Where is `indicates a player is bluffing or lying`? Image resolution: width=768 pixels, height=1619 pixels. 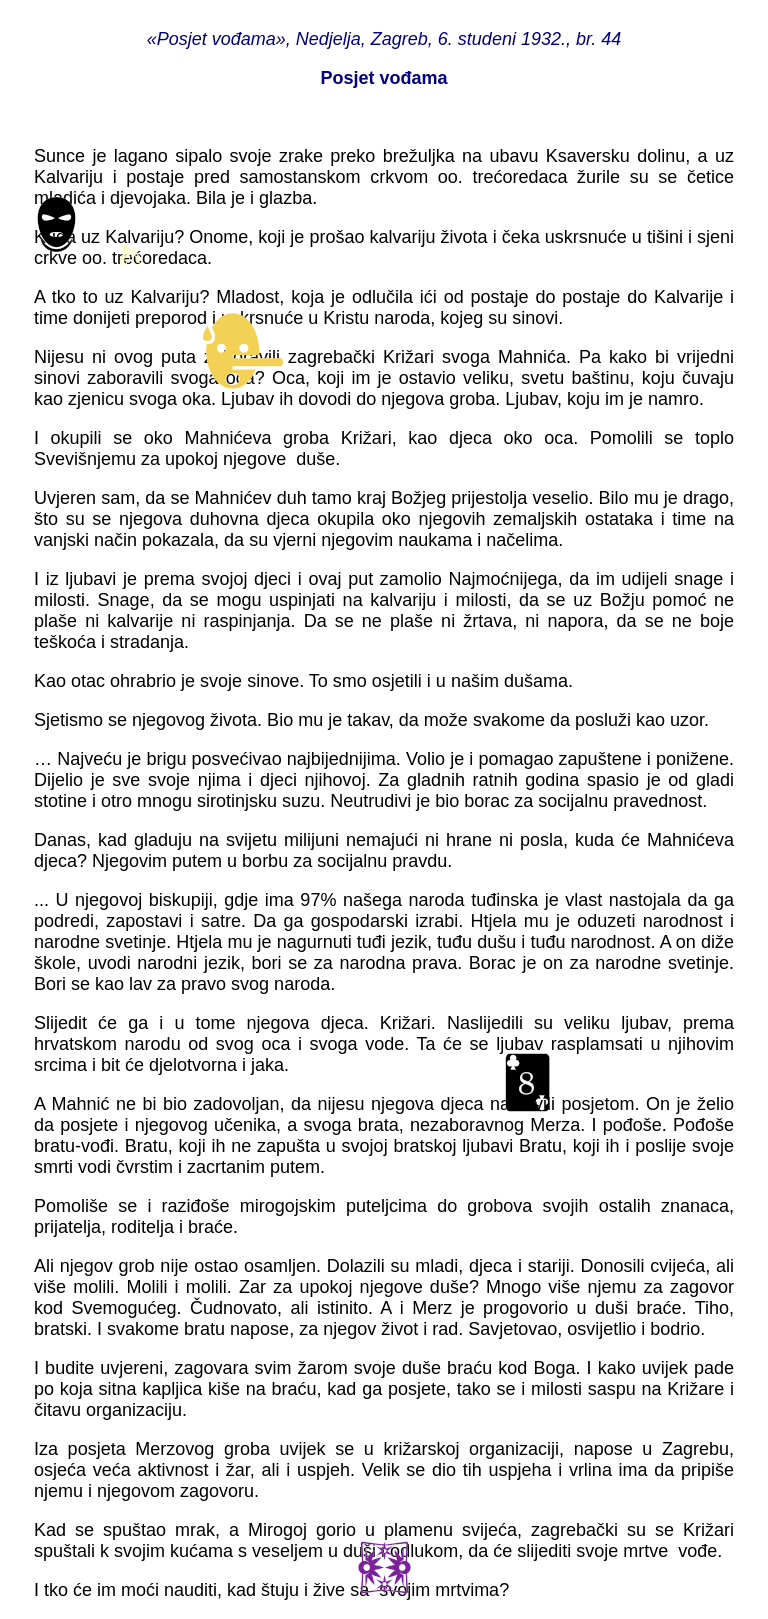
indicates a player is bluffing or lying is located at coordinates (243, 351).